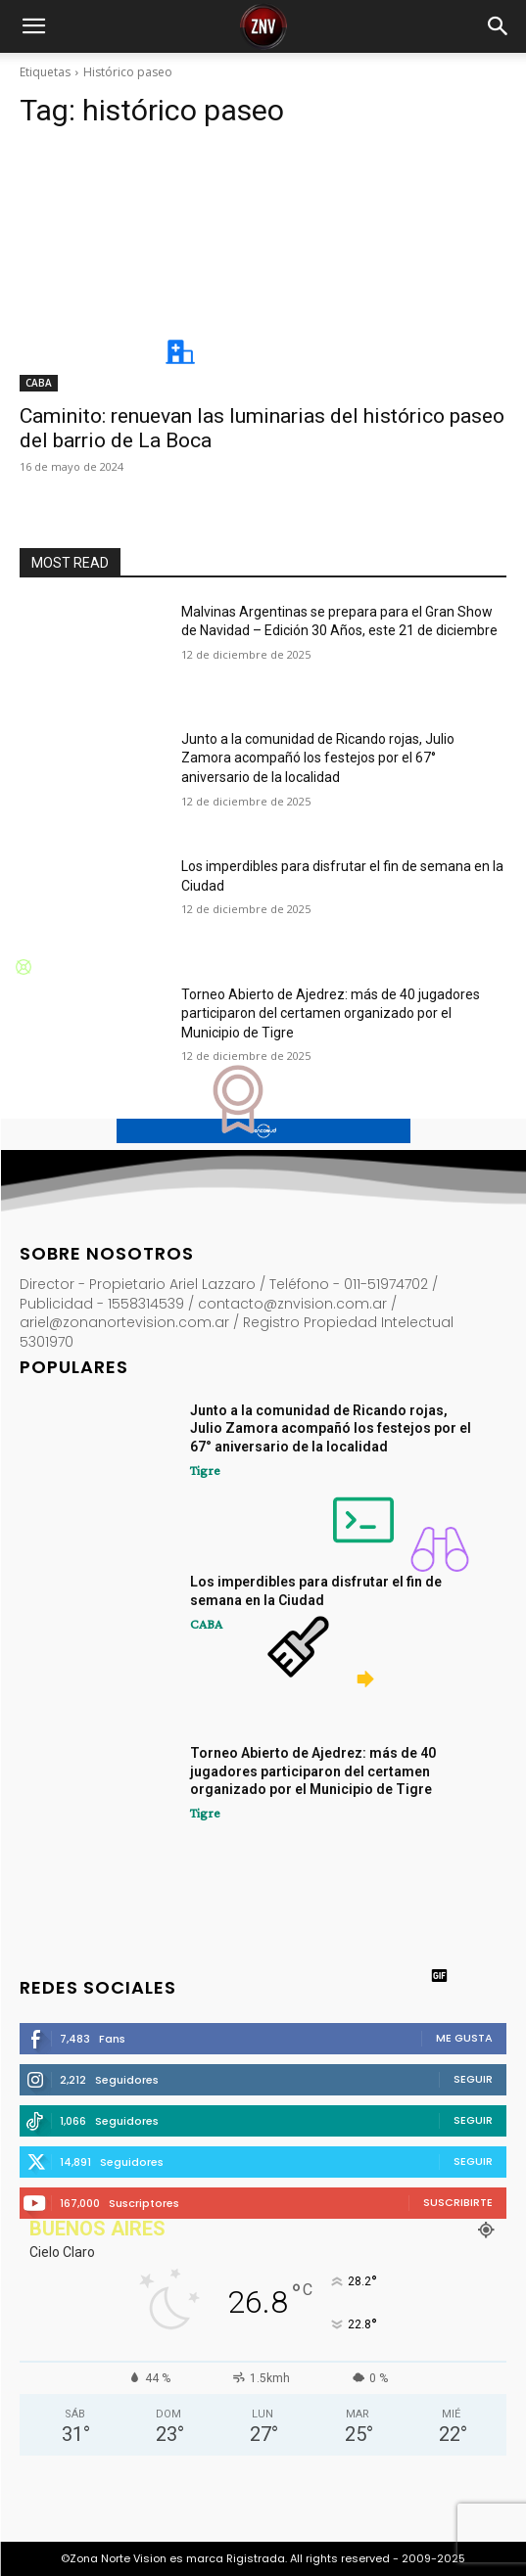 This screenshot has width=526, height=2576. Describe the element at coordinates (364, 1679) in the screenshot. I see `go forward or proceed to next step` at that location.